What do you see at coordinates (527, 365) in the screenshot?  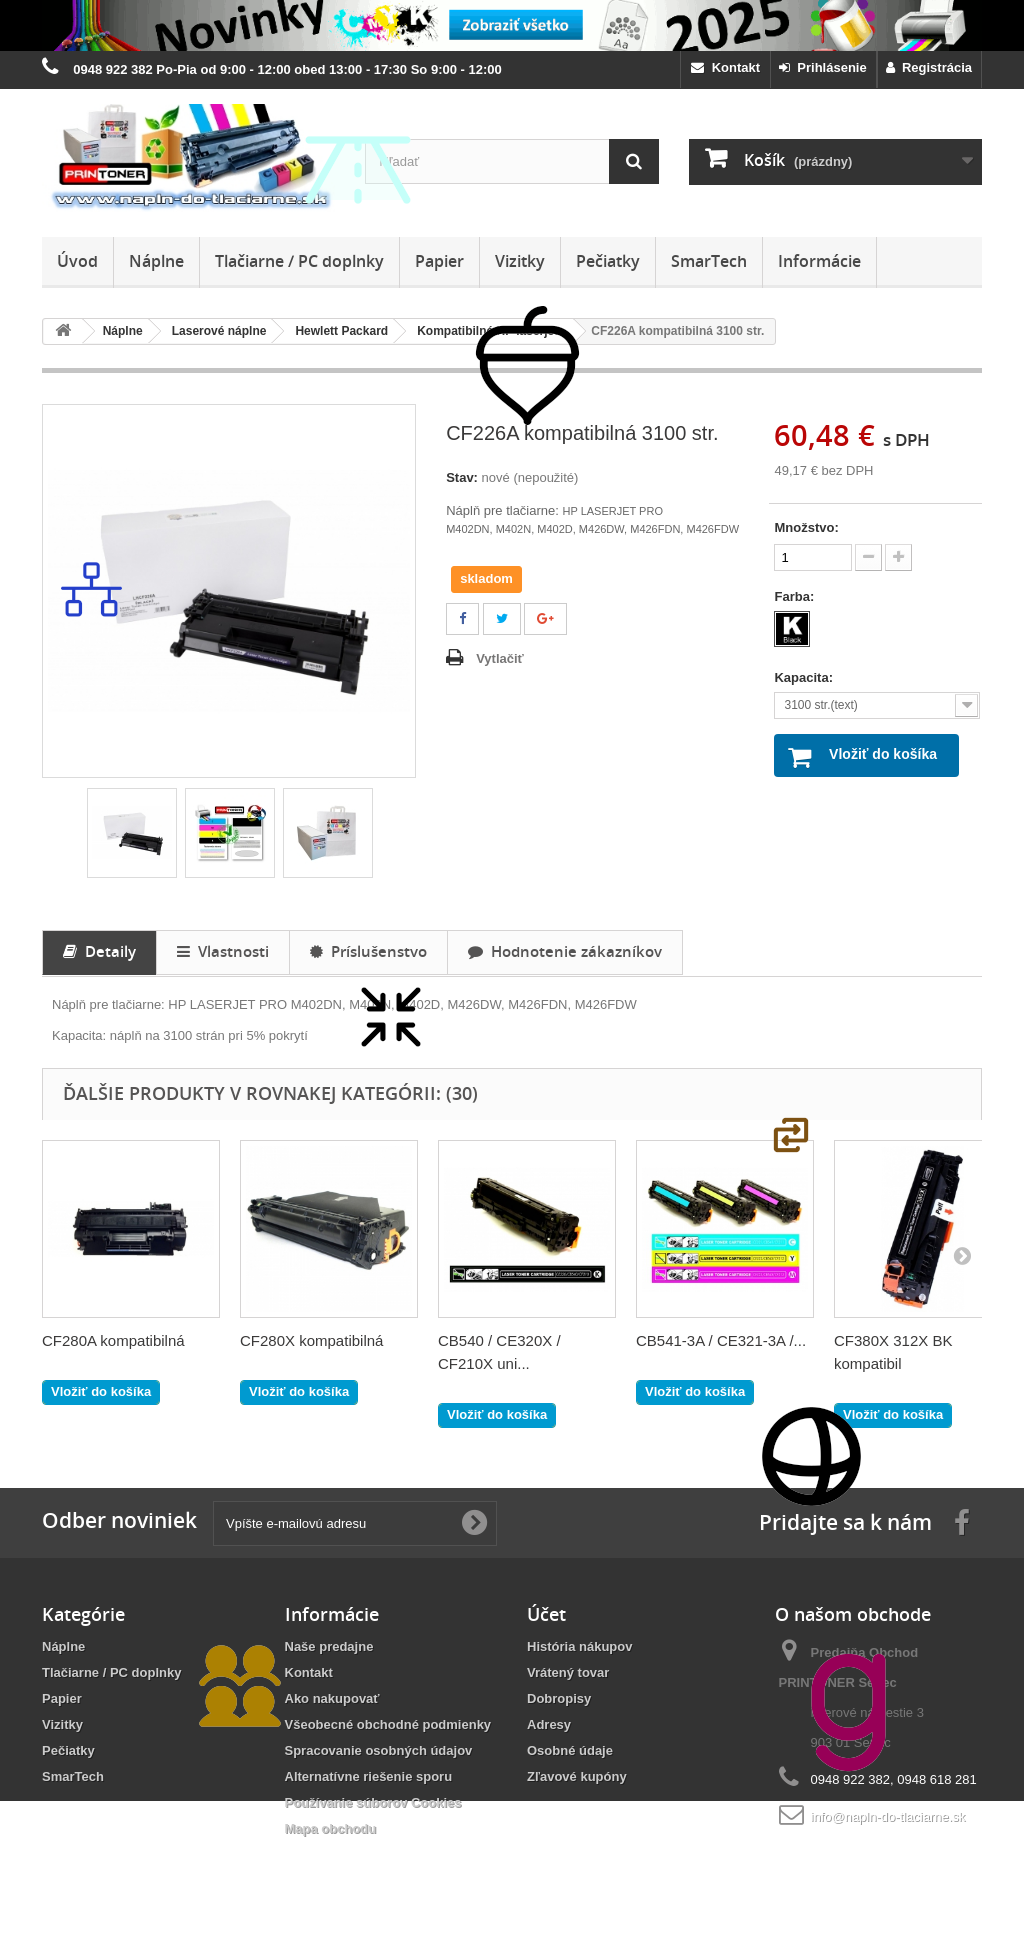 I see `nature or outdoors category icon` at bounding box center [527, 365].